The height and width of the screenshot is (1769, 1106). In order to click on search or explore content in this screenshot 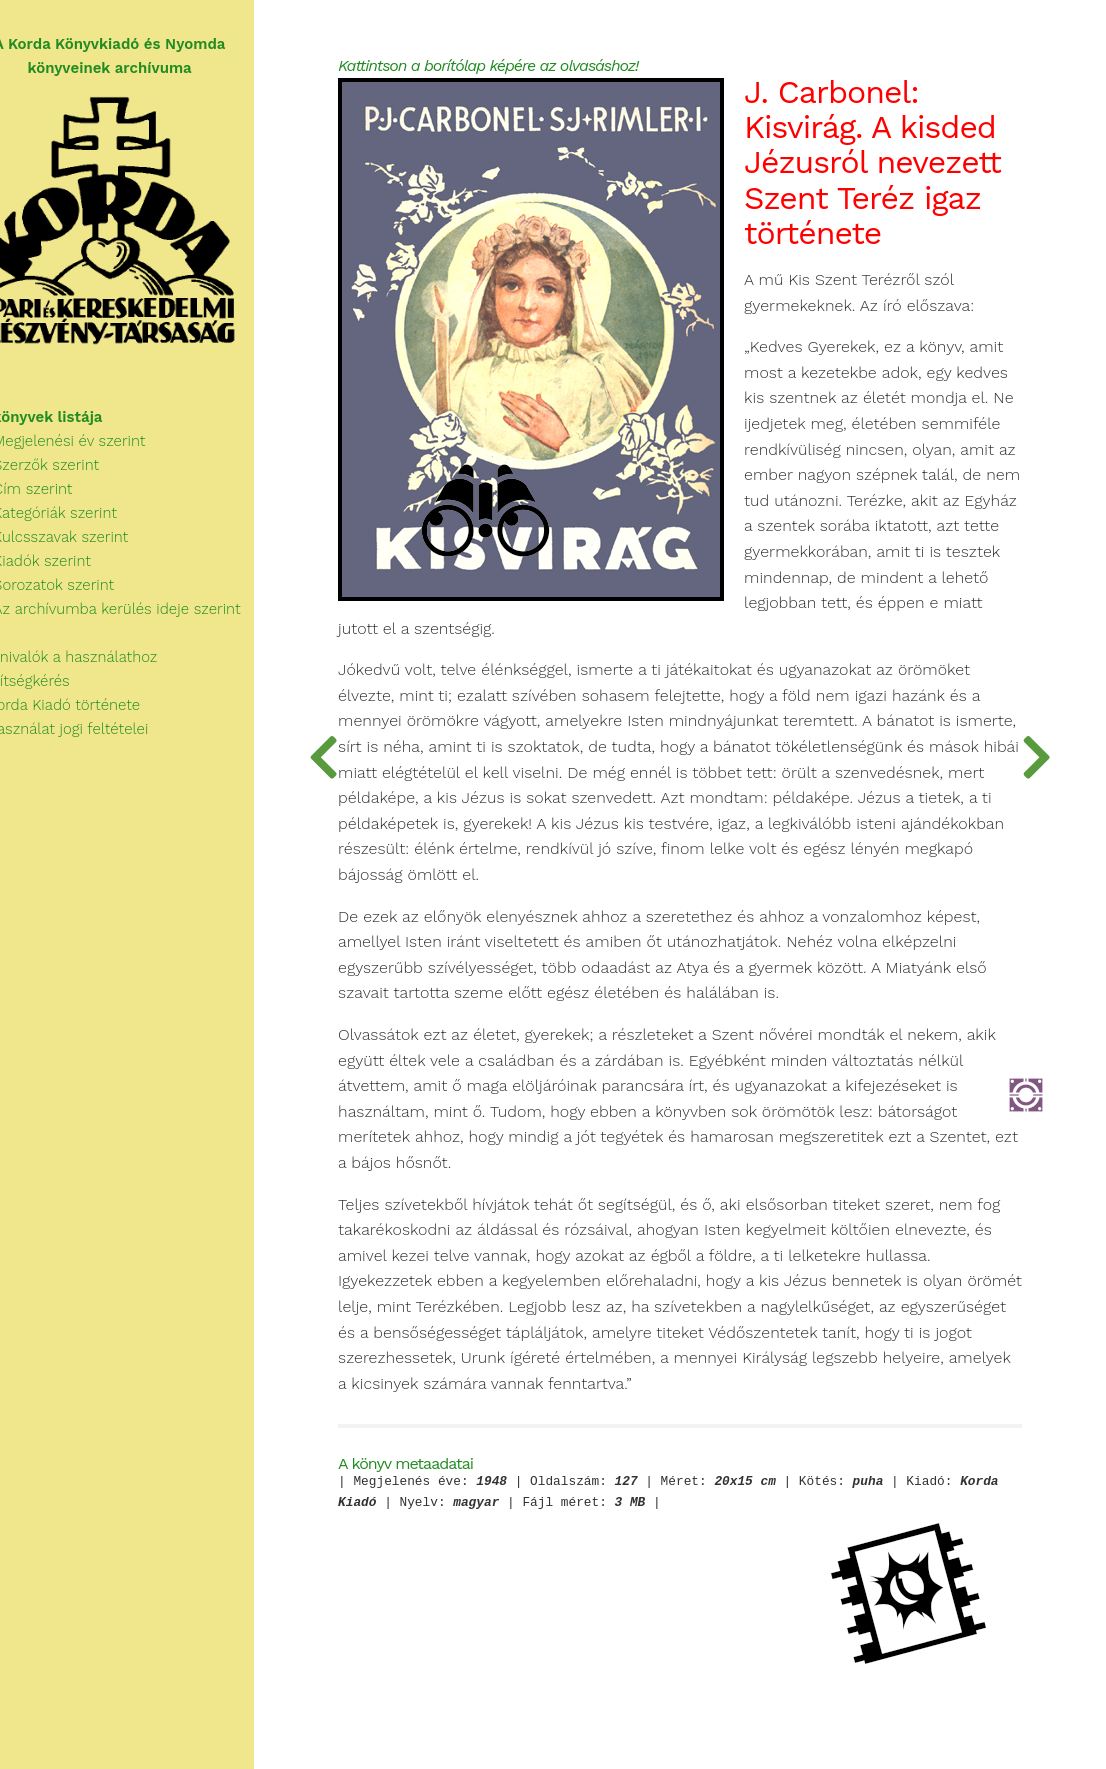, I will do `click(485, 510)`.